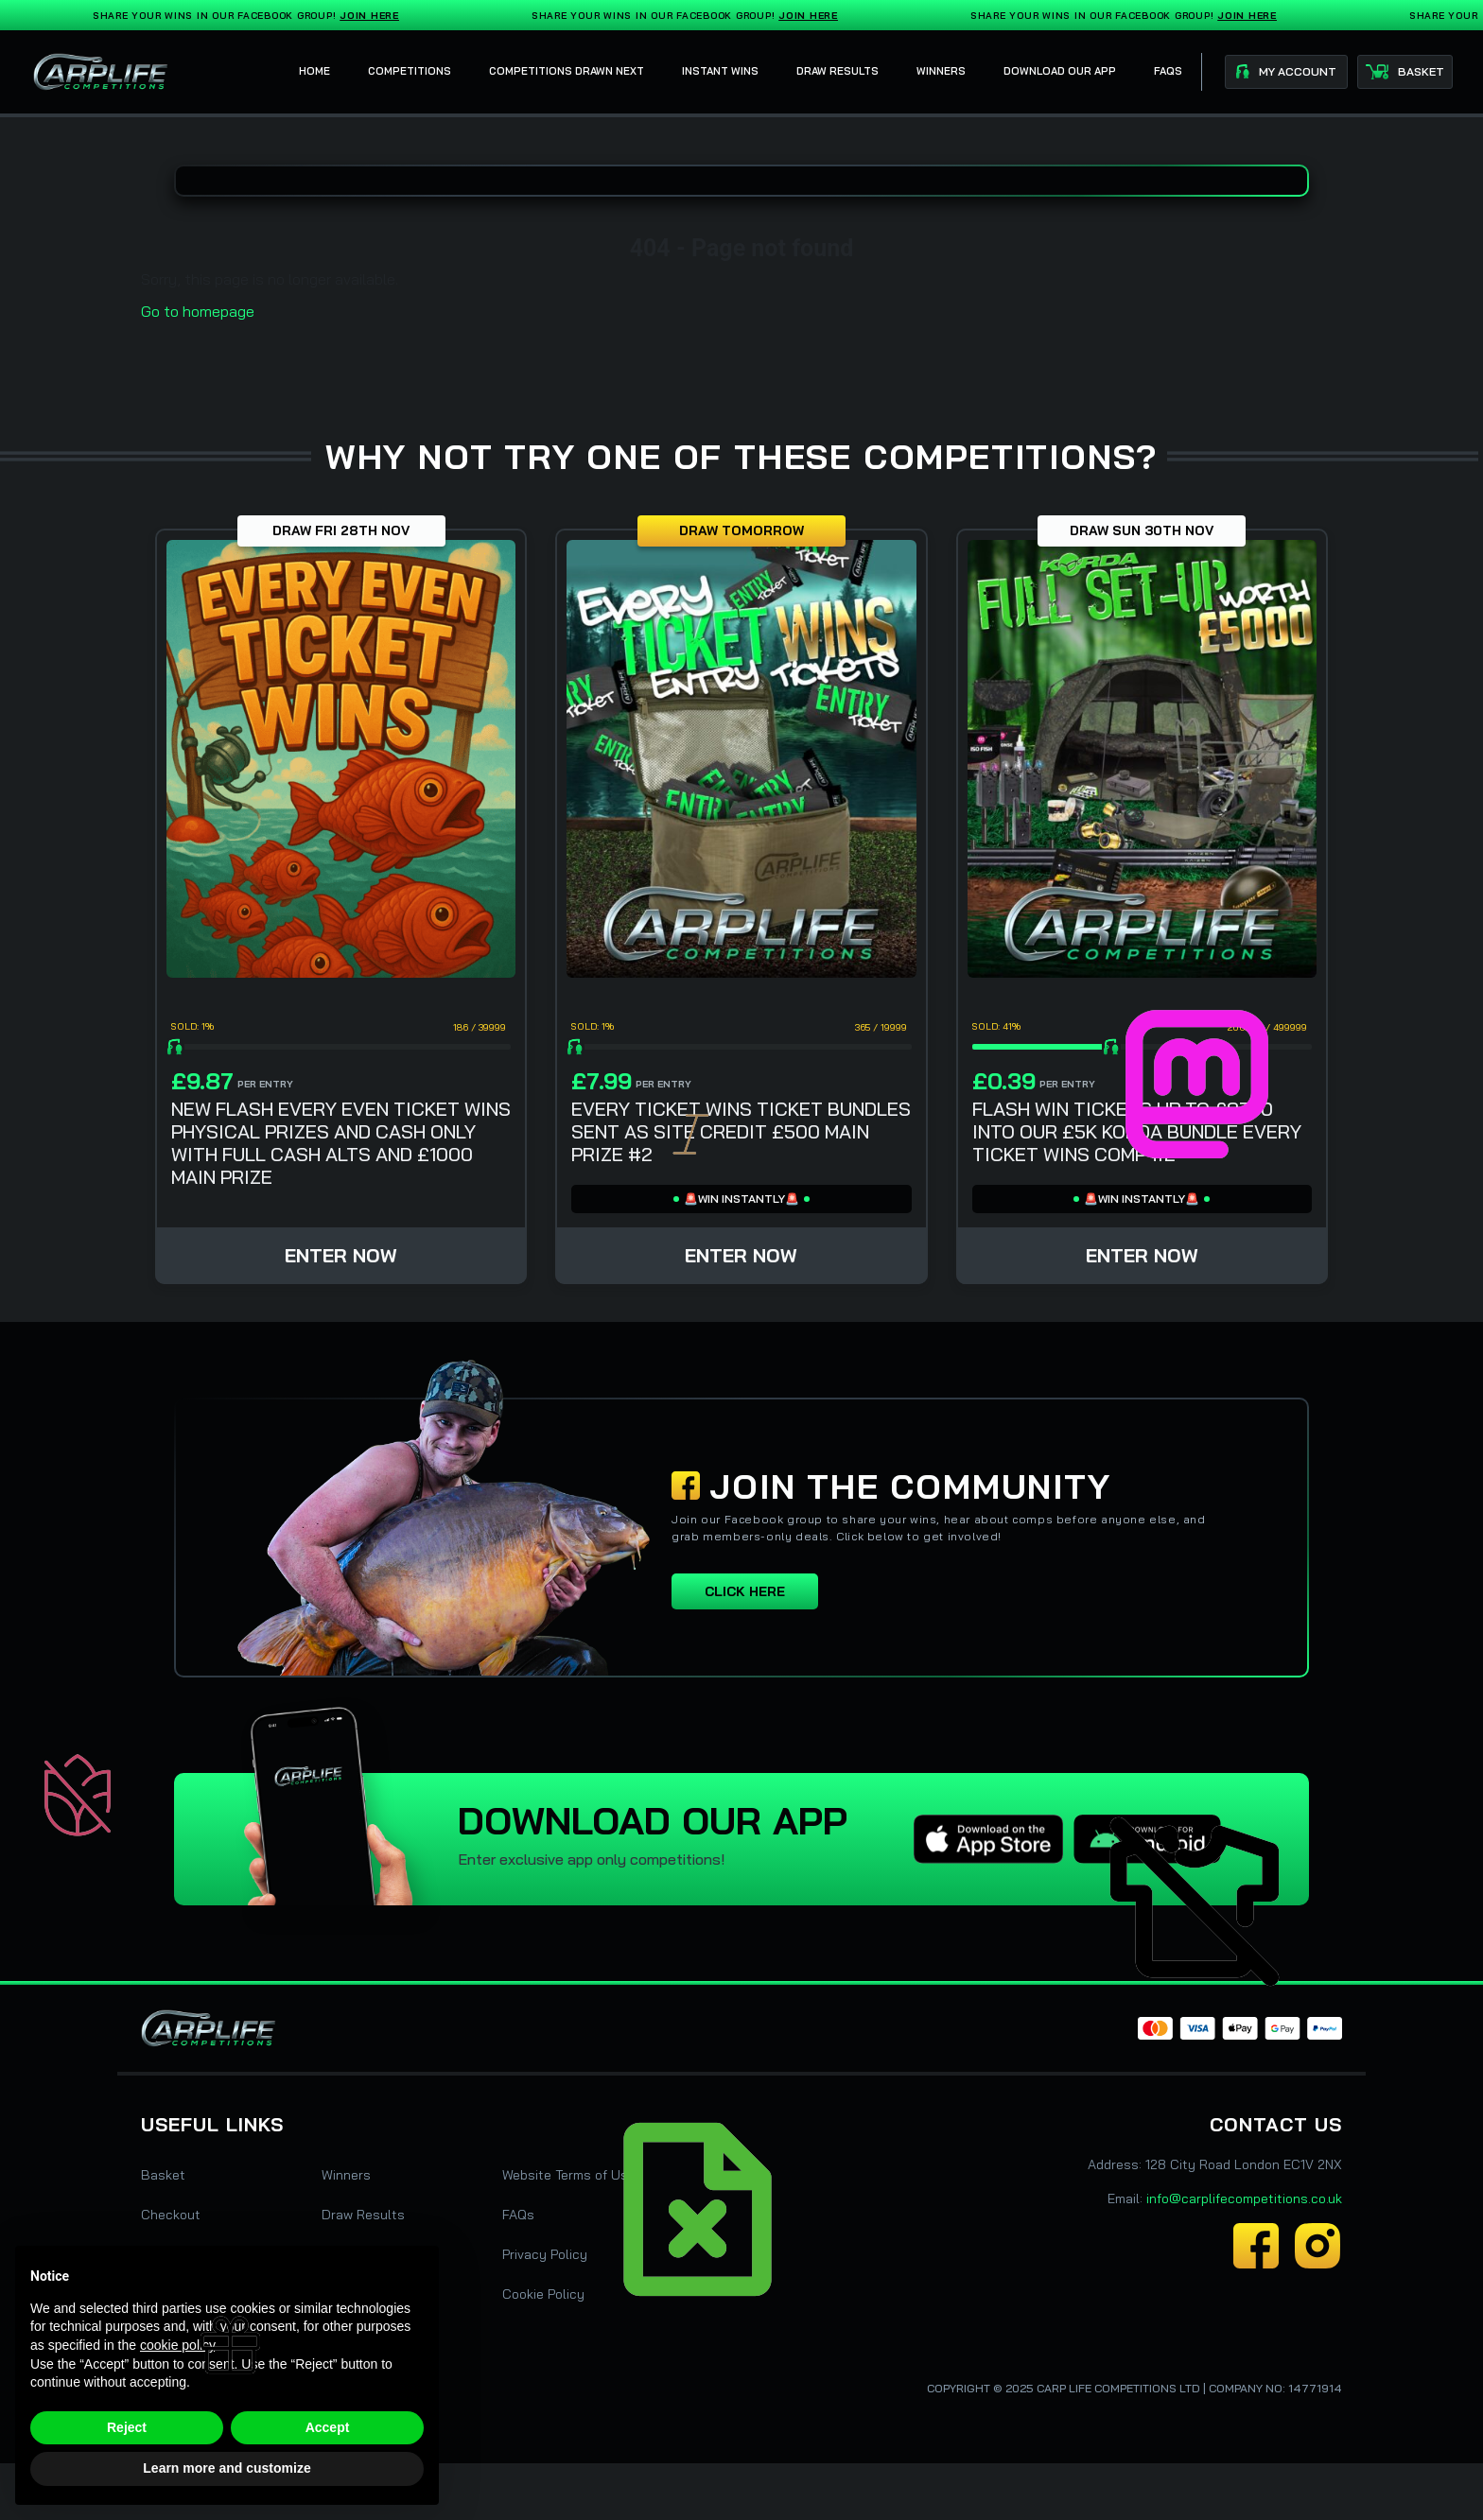 The height and width of the screenshot is (2520, 1483). What do you see at coordinates (697, 2209) in the screenshot?
I see `delete or remove a file` at bounding box center [697, 2209].